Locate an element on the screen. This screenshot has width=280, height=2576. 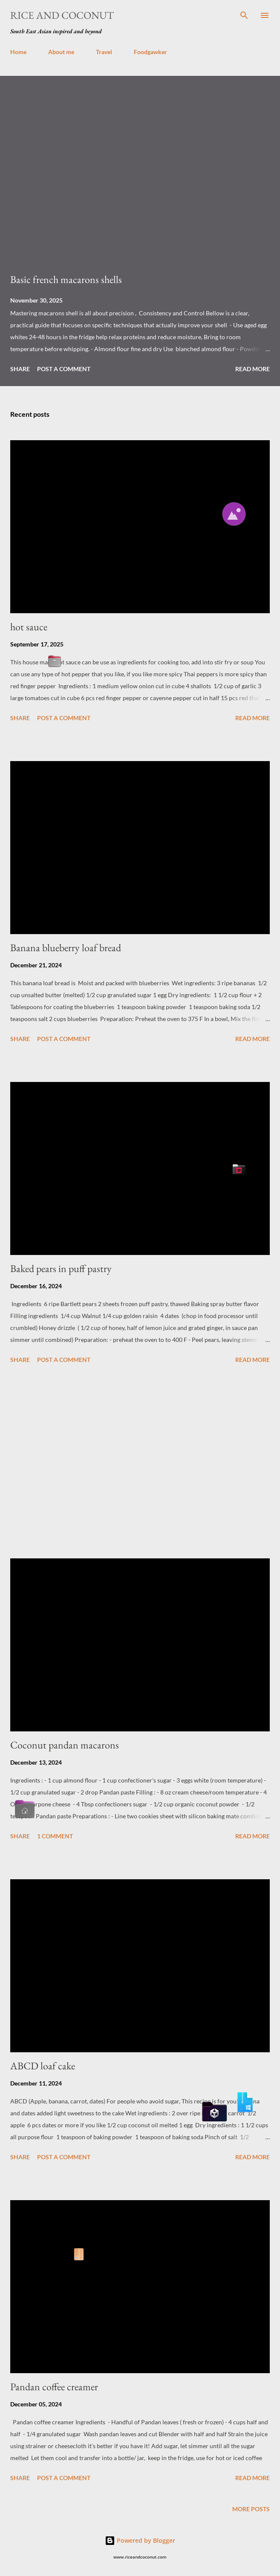
open unity project files folder is located at coordinates (214, 2112).